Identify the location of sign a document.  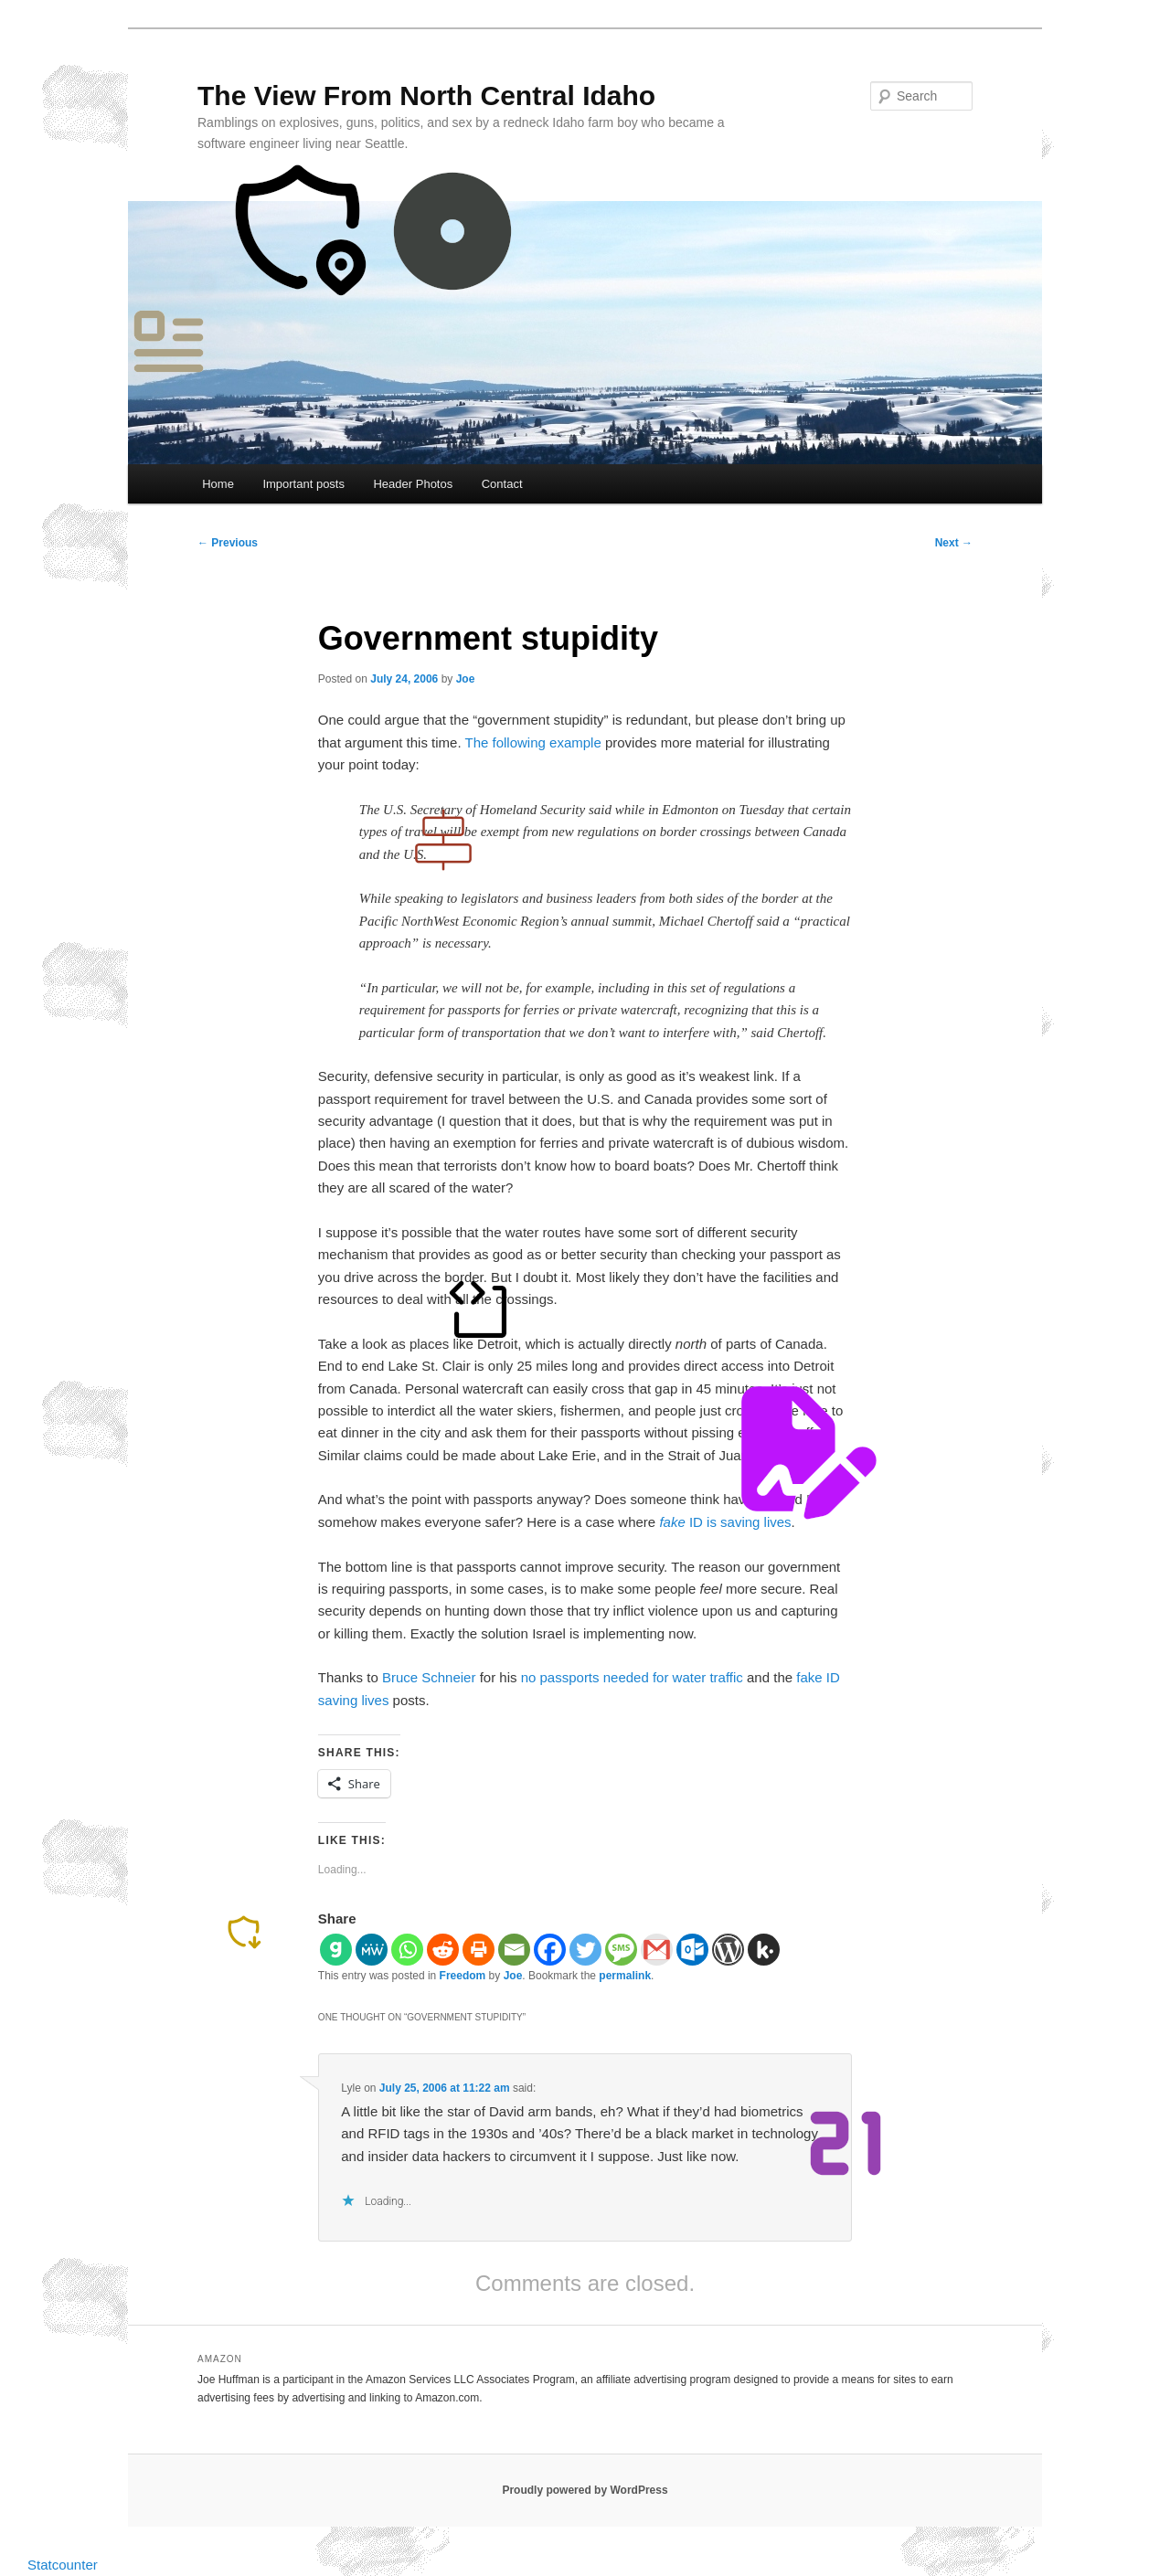
(803, 1448).